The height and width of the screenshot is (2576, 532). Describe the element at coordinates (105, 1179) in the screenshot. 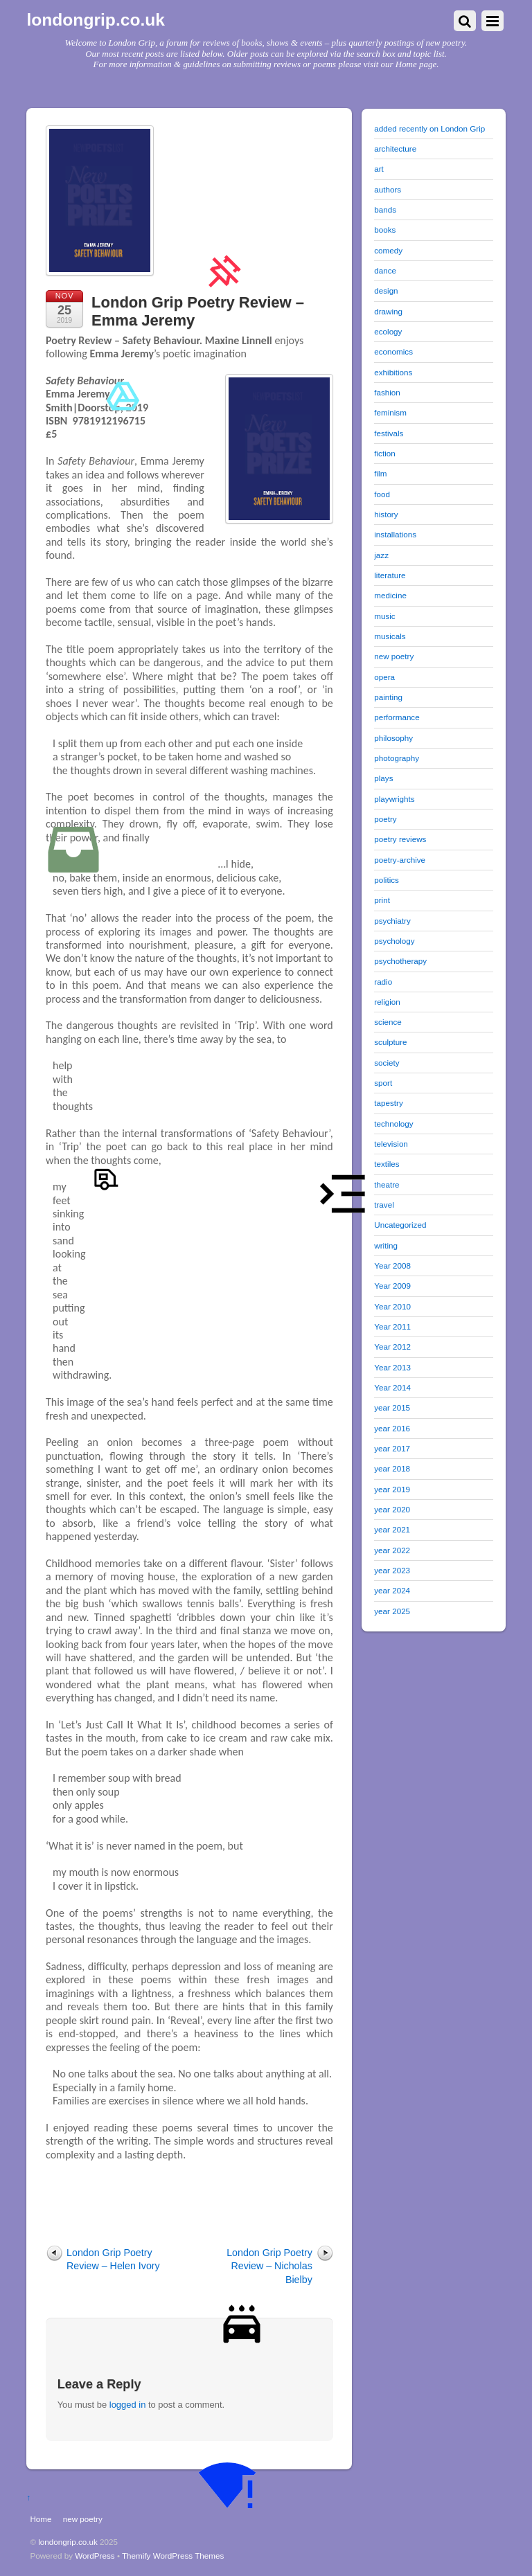

I see `view caravan or RV rental options` at that location.